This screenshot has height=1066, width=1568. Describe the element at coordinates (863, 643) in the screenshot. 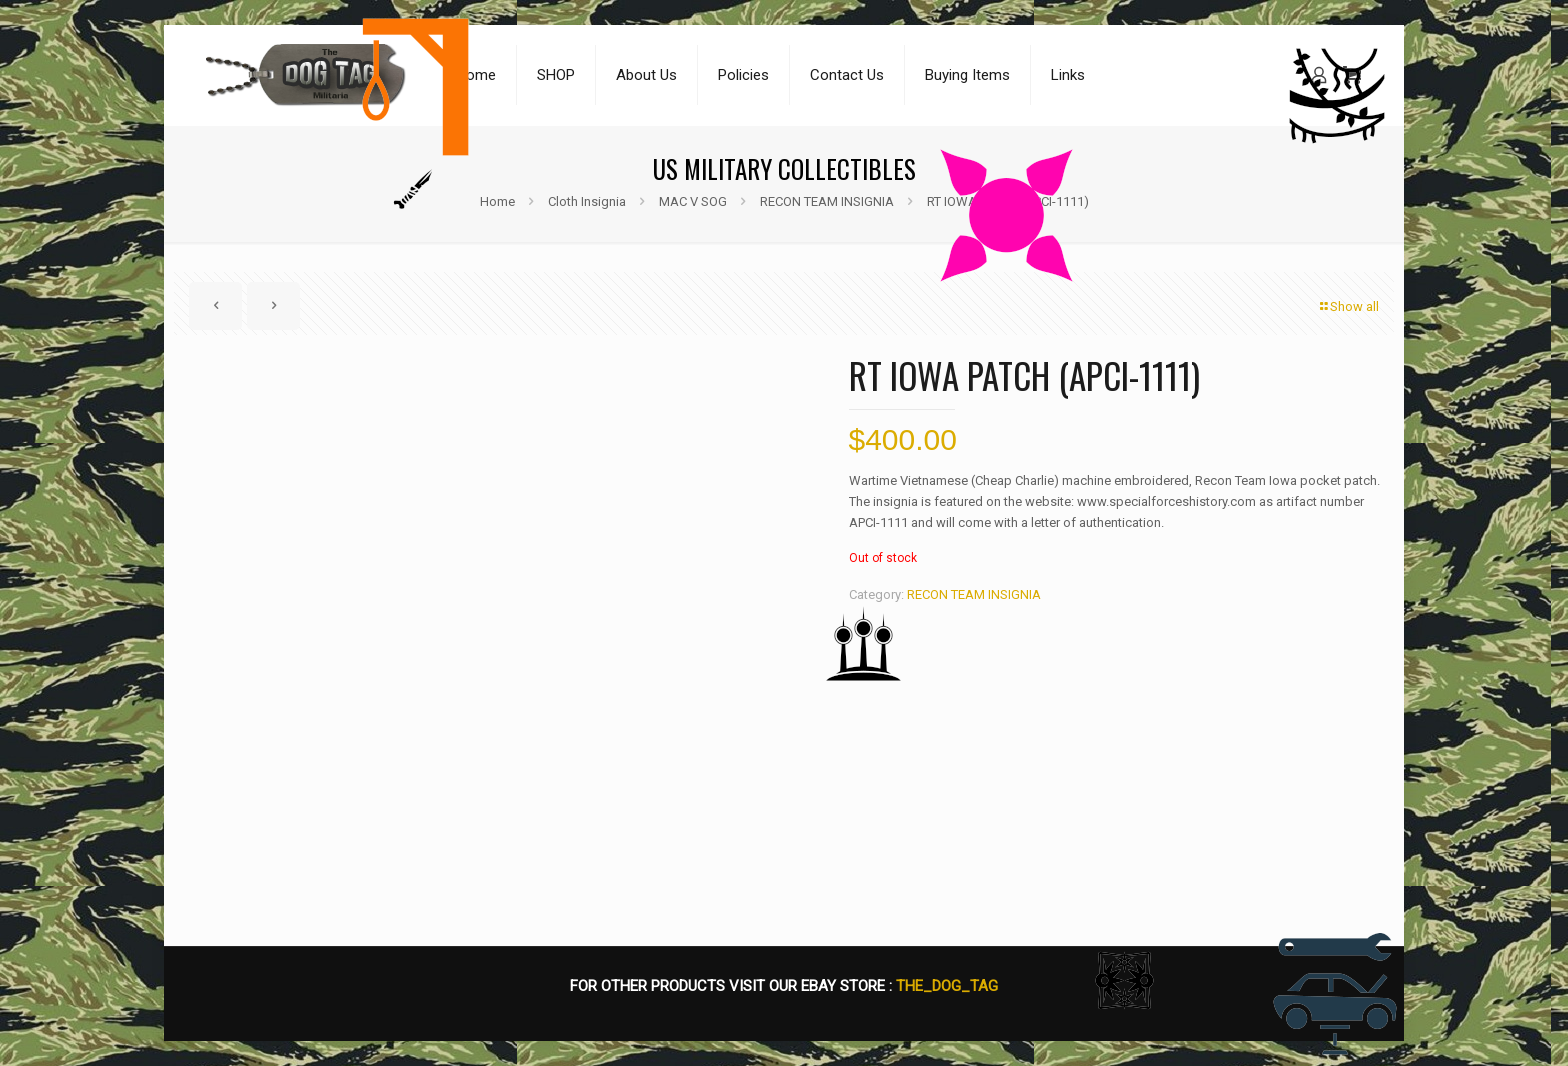

I see `indicates a broadcast or transmission tower structure` at that location.